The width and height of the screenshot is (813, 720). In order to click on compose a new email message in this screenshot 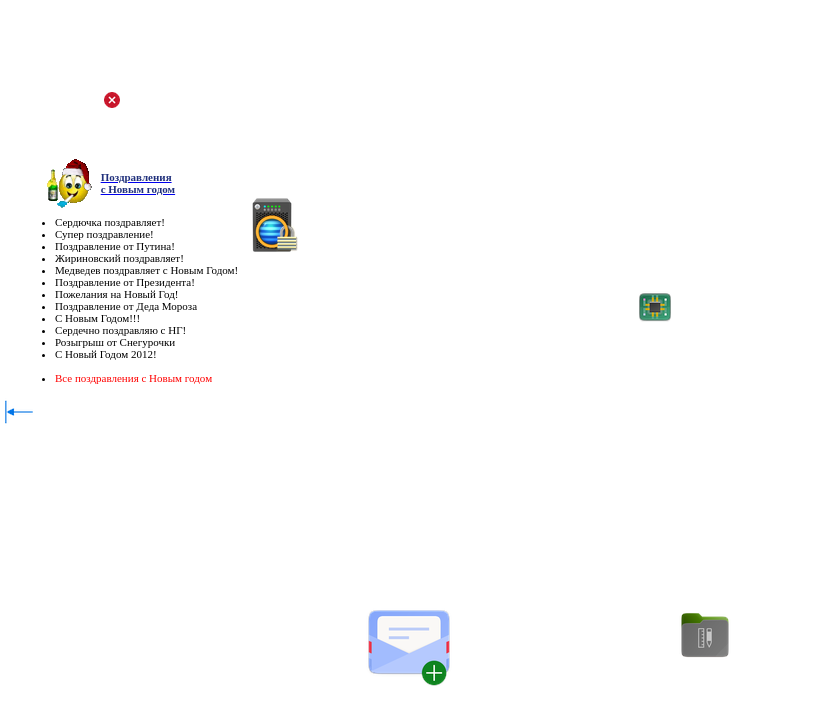, I will do `click(409, 642)`.